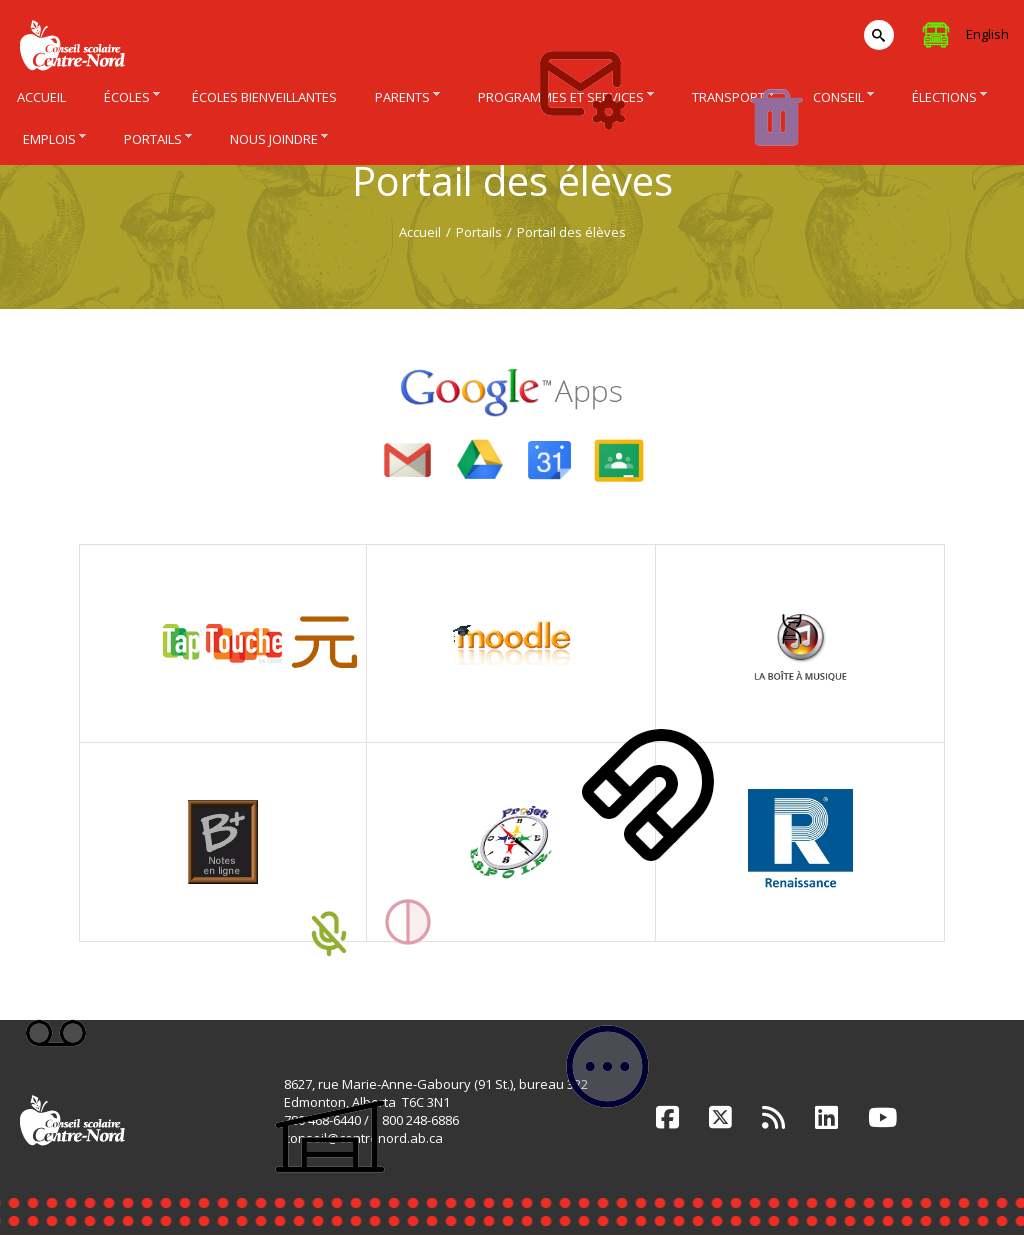 The width and height of the screenshot is (1024, 1235). I want to click on mute your microphone, so click(329, 933).